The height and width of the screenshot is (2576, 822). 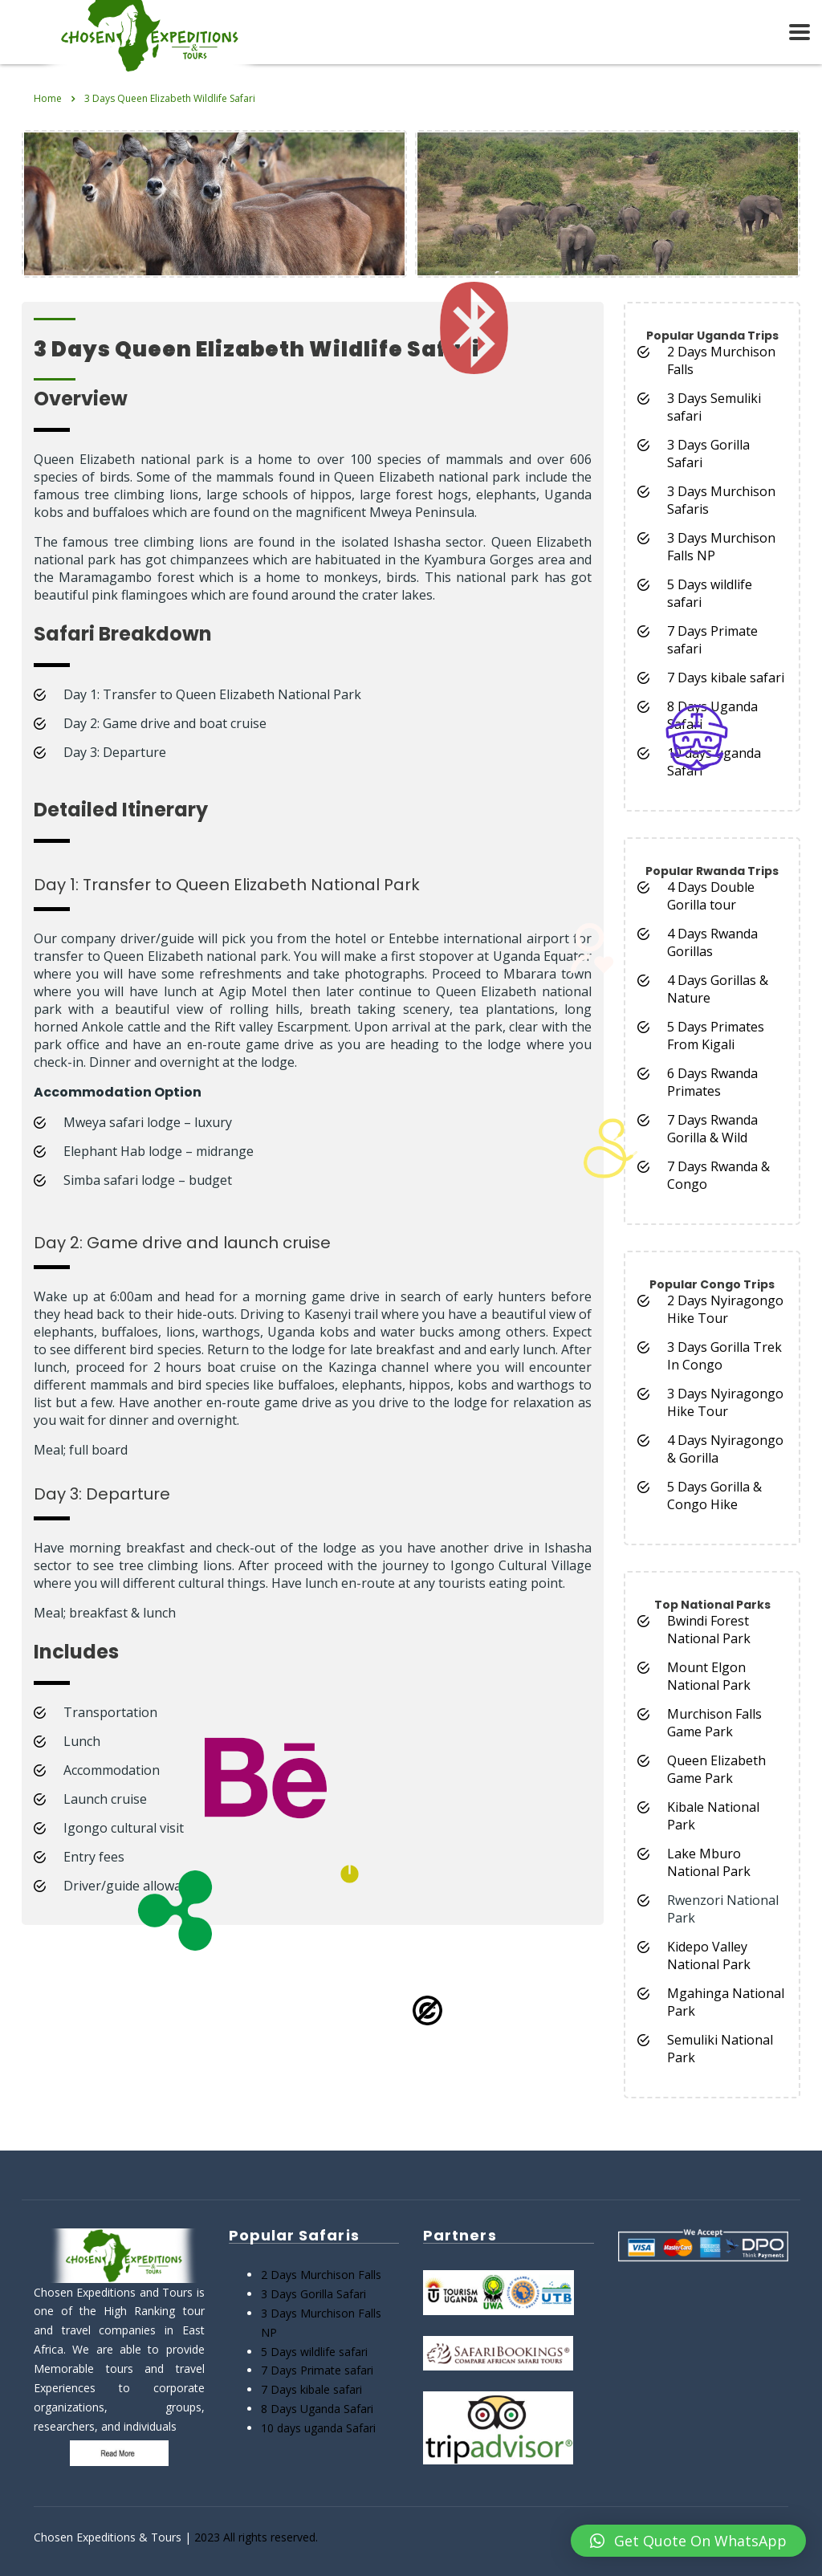 What do you see at coordinates (697, 738) in the screenshot?
I see `link to Travis CI continuous integration service` at bounding box center [697, 738].